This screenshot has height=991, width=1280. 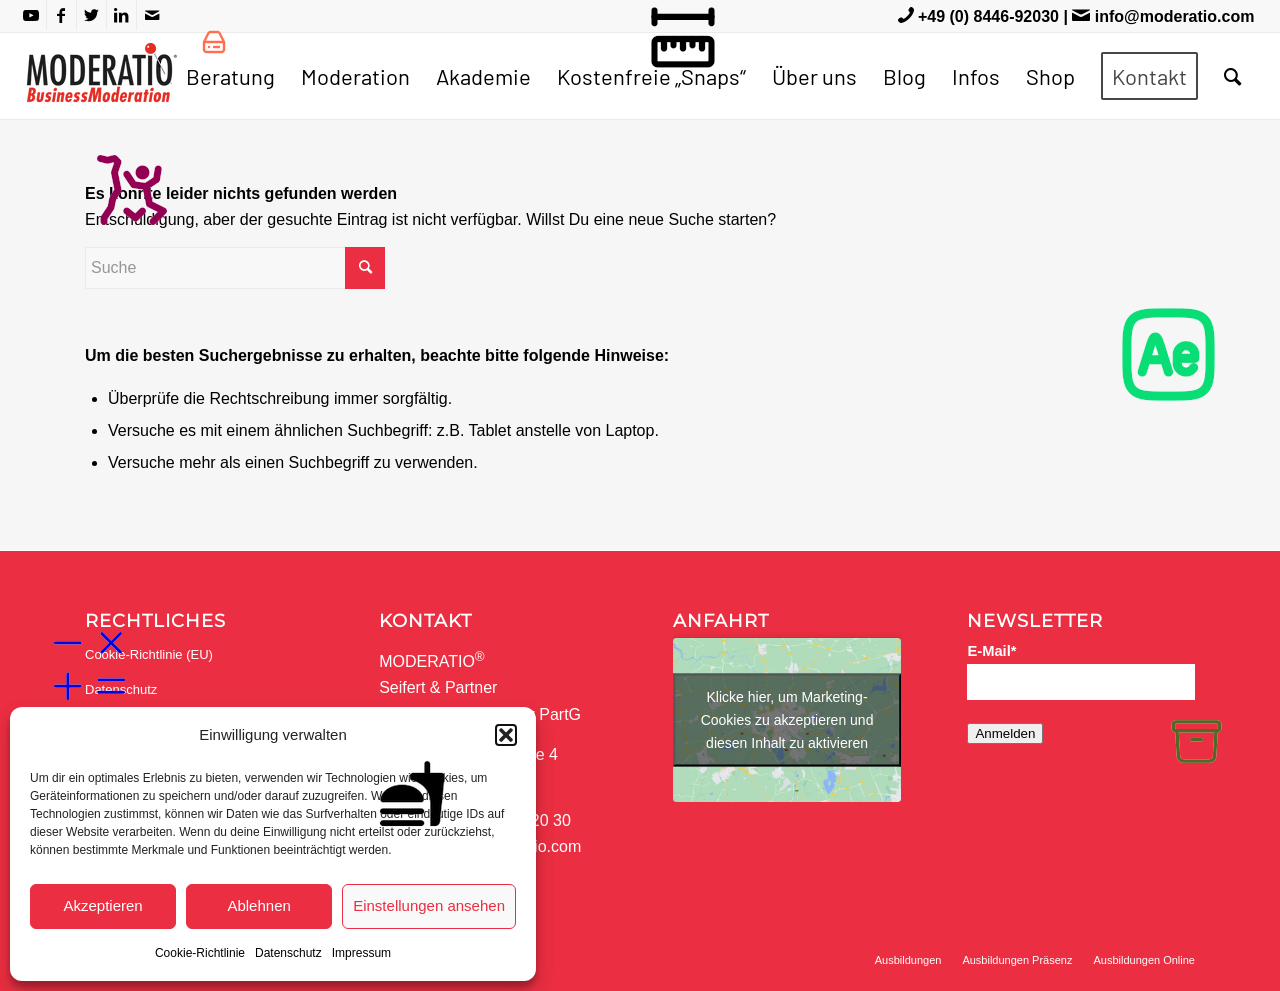 What do you see at coordinates (132, 190) in the screenshot?
I see `cliff jumping or adventure activity` at bounding box center [132, 190].